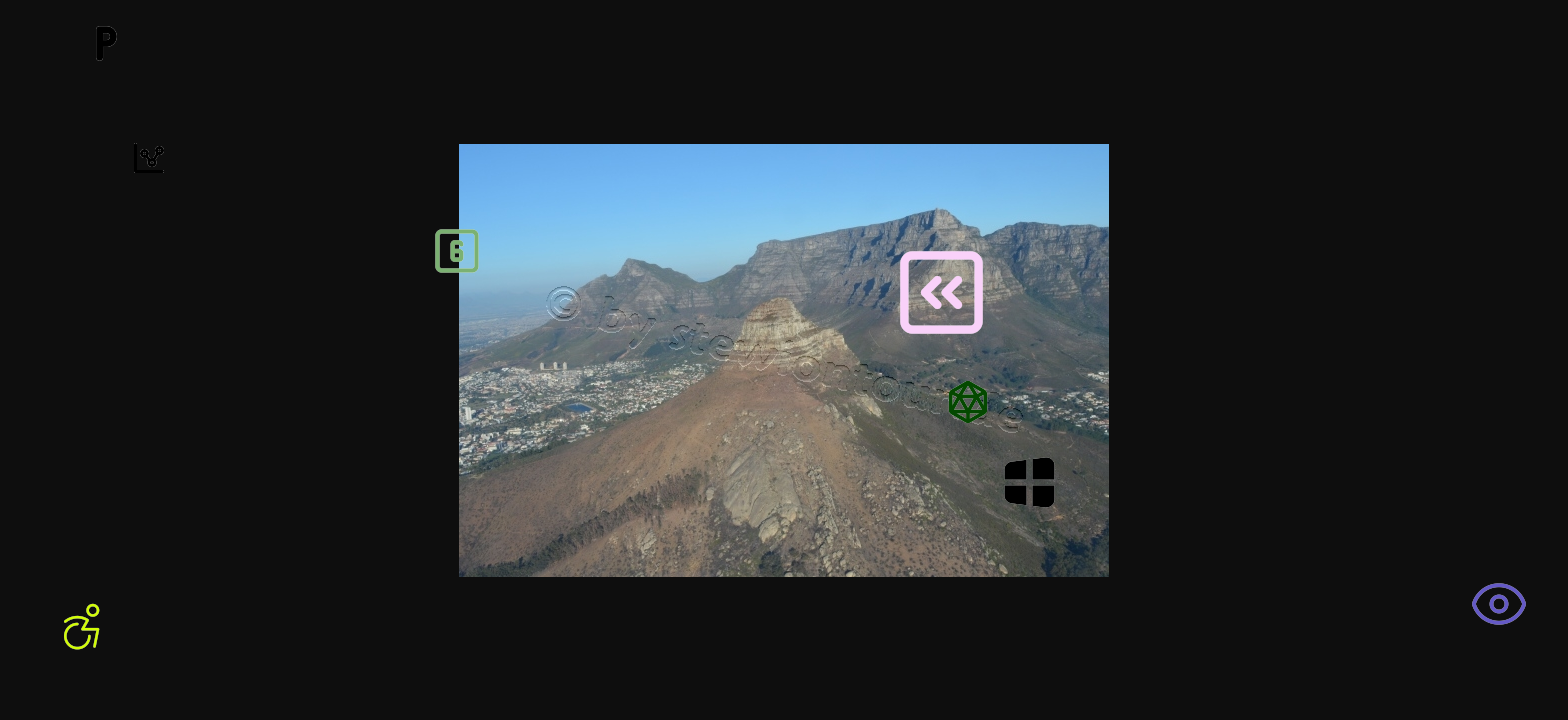 The image size is (1568, 720). I want to click on indicates parking availability or location, so click(106, 43).